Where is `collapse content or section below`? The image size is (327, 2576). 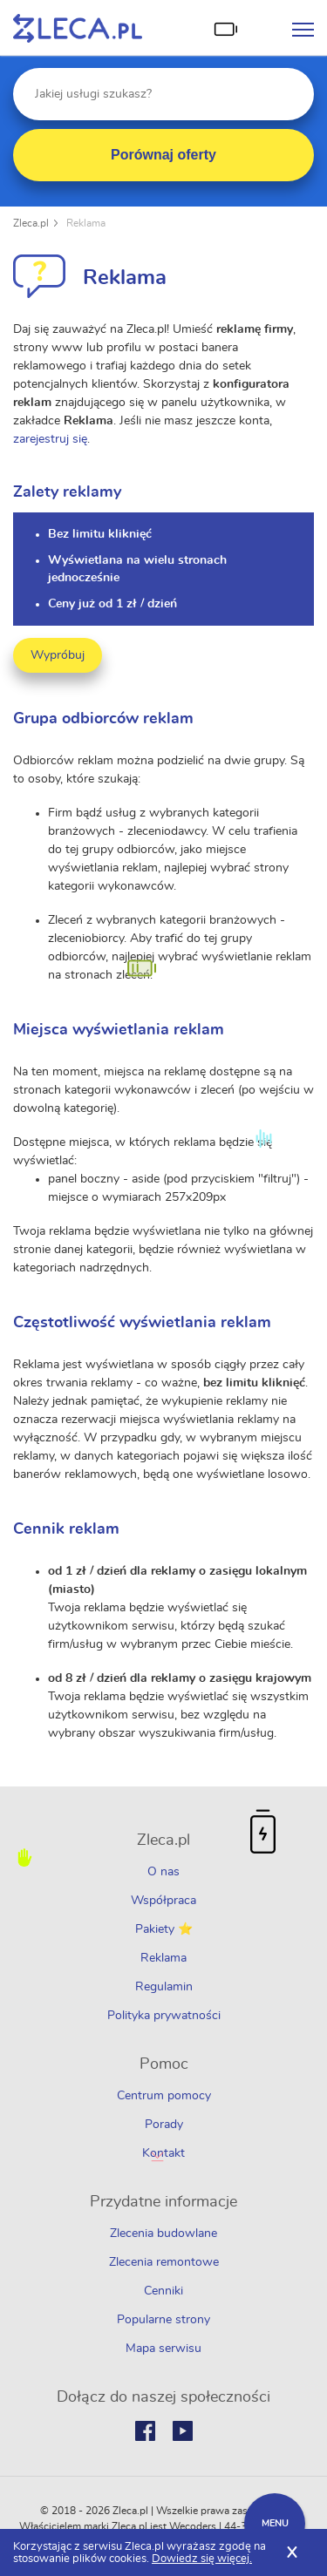 collapse content or section below is located at coordinates (157, 2156).